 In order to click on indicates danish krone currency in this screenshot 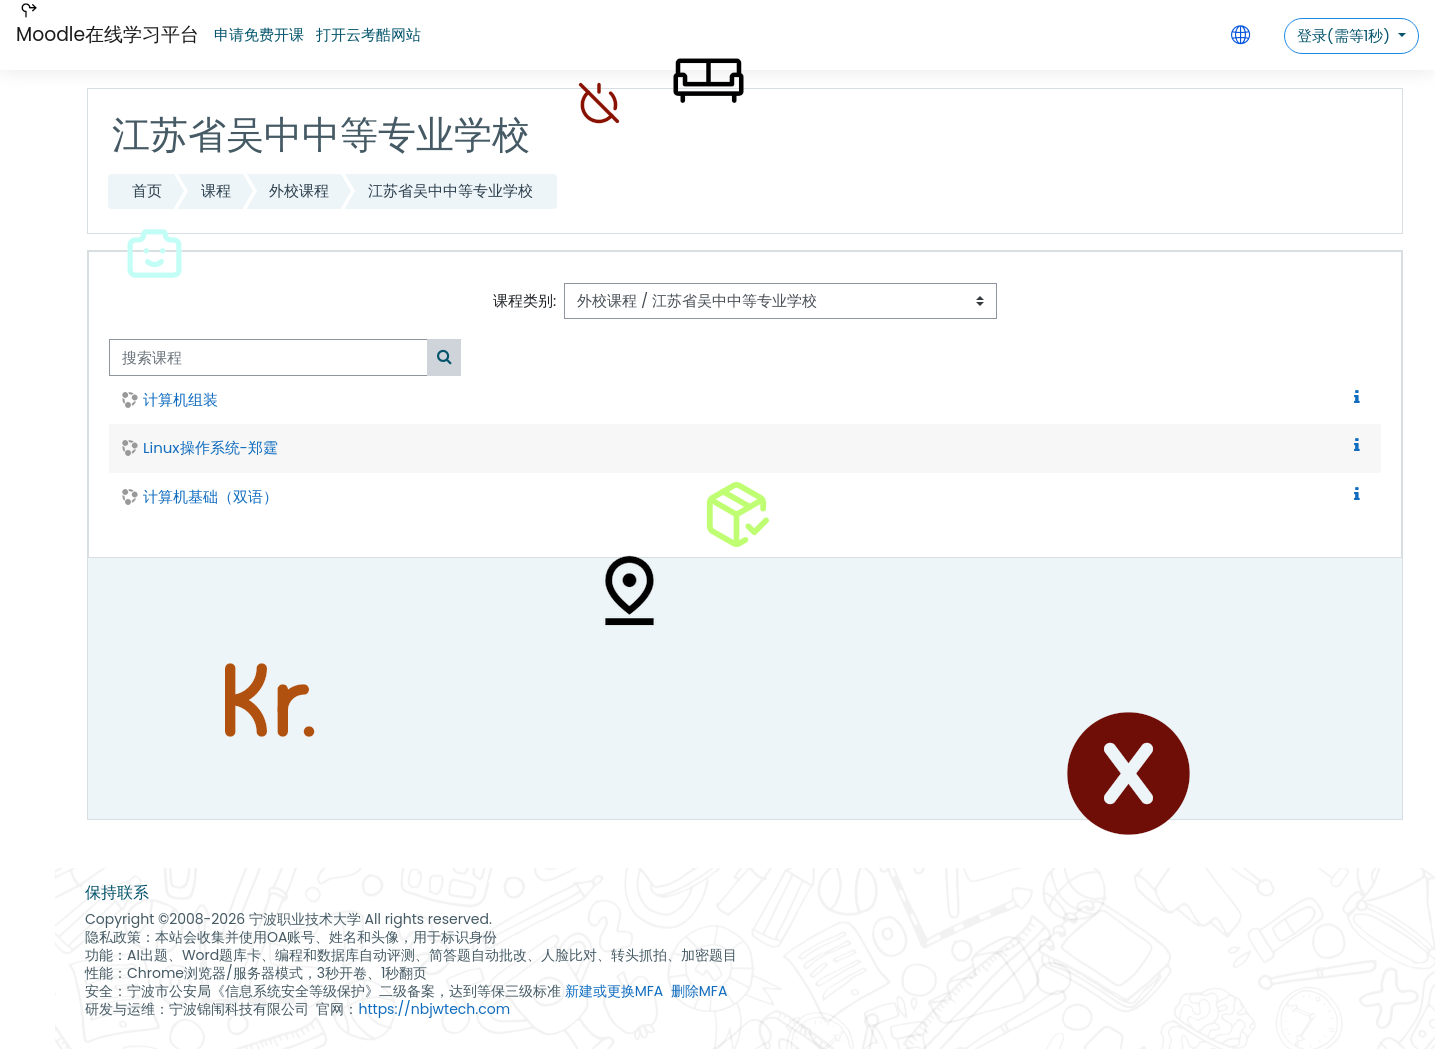, I will do `click(267, 700)`.